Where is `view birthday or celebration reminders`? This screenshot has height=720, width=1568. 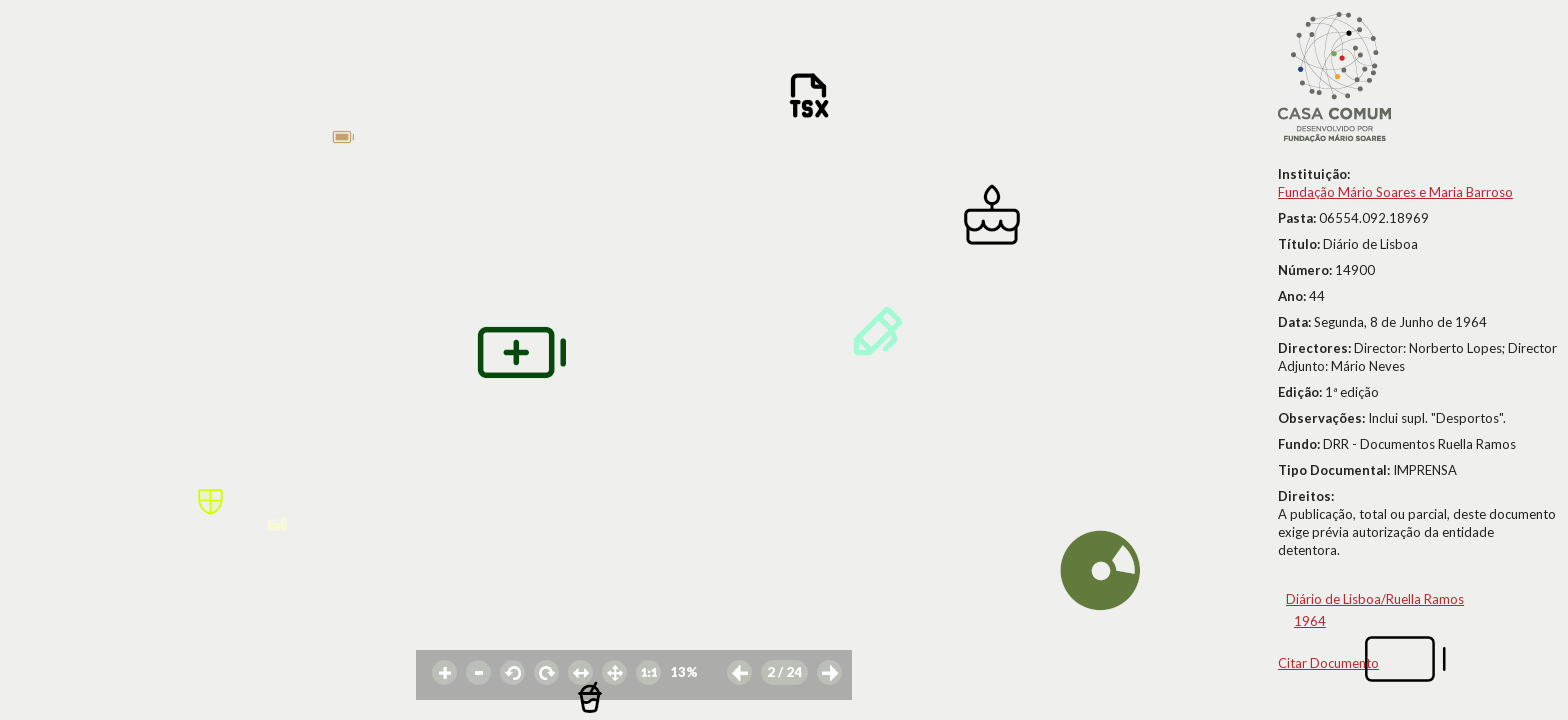
view birthday or celebration reminders is located at coordinates (992, 219).